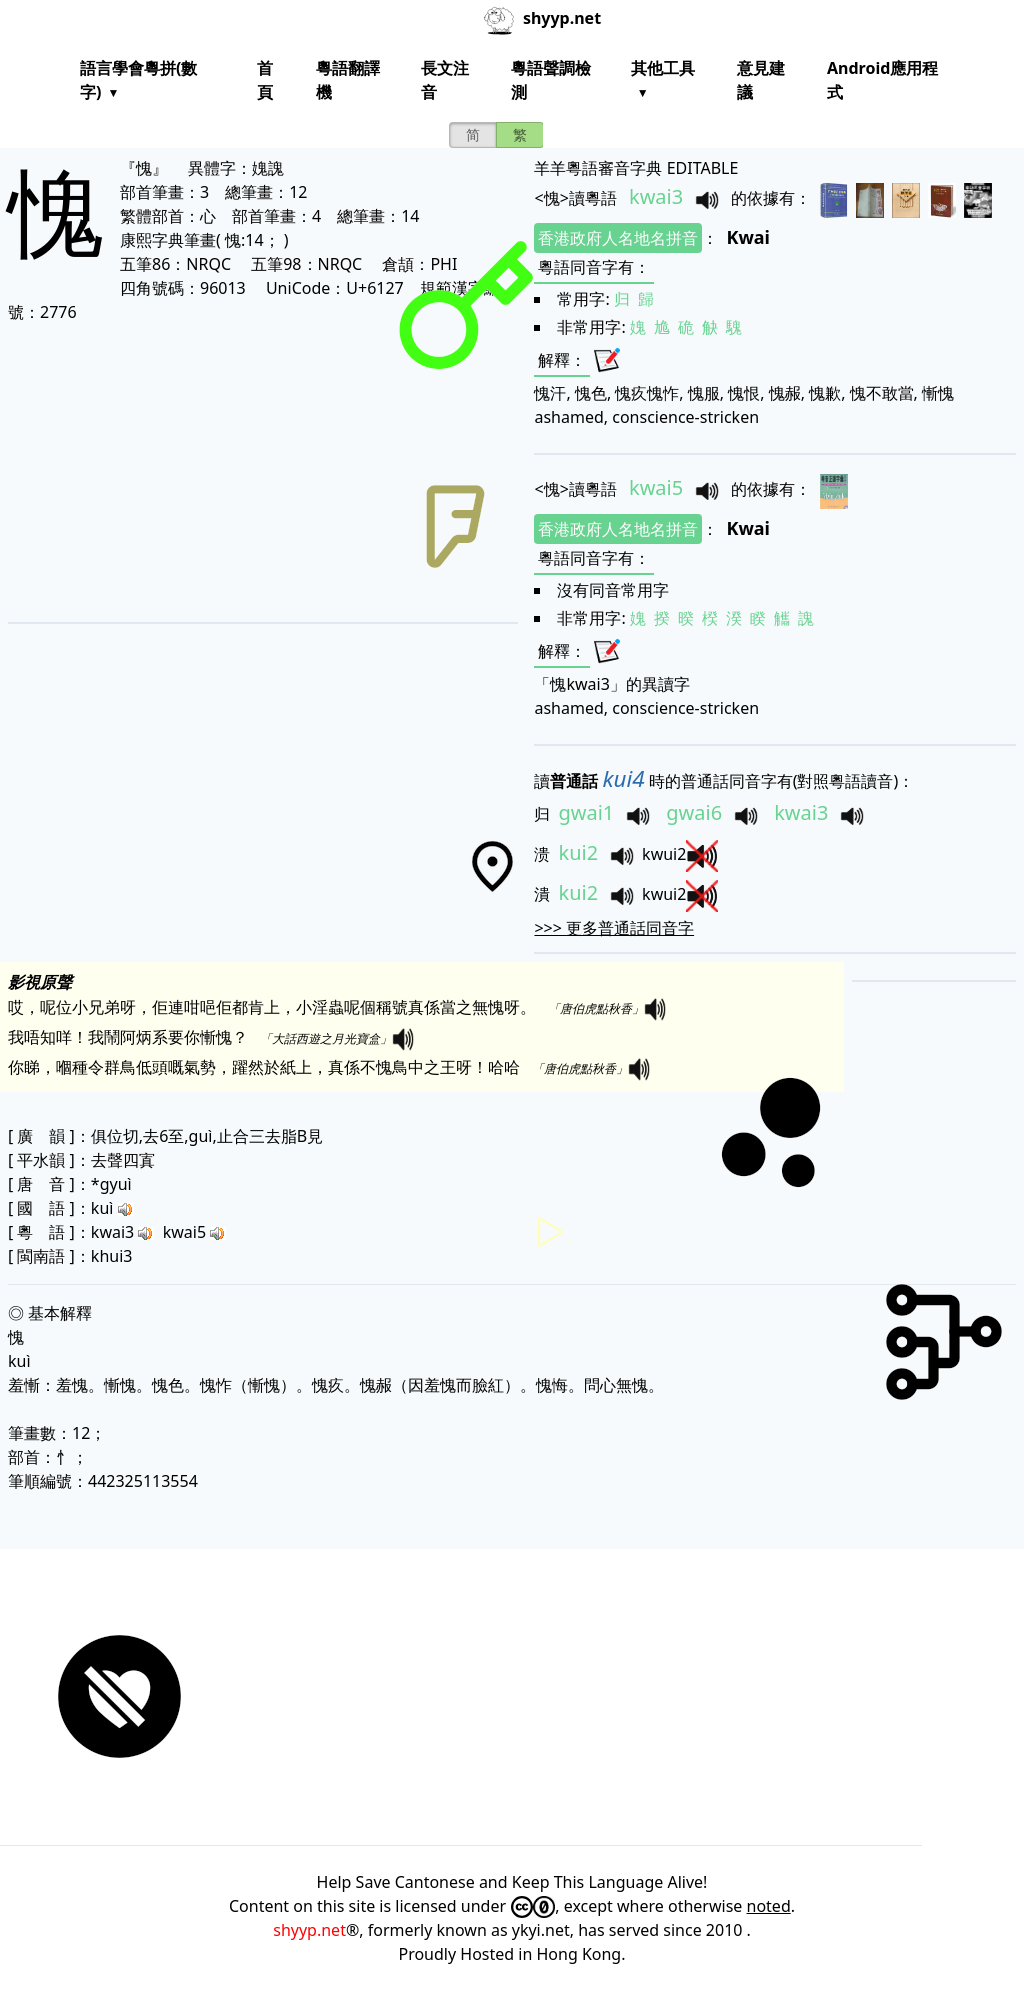  What do you see at coordinates (119, 1696) in the screenshot?
I see `remove from favorites` at bounding box center [119, 1696].